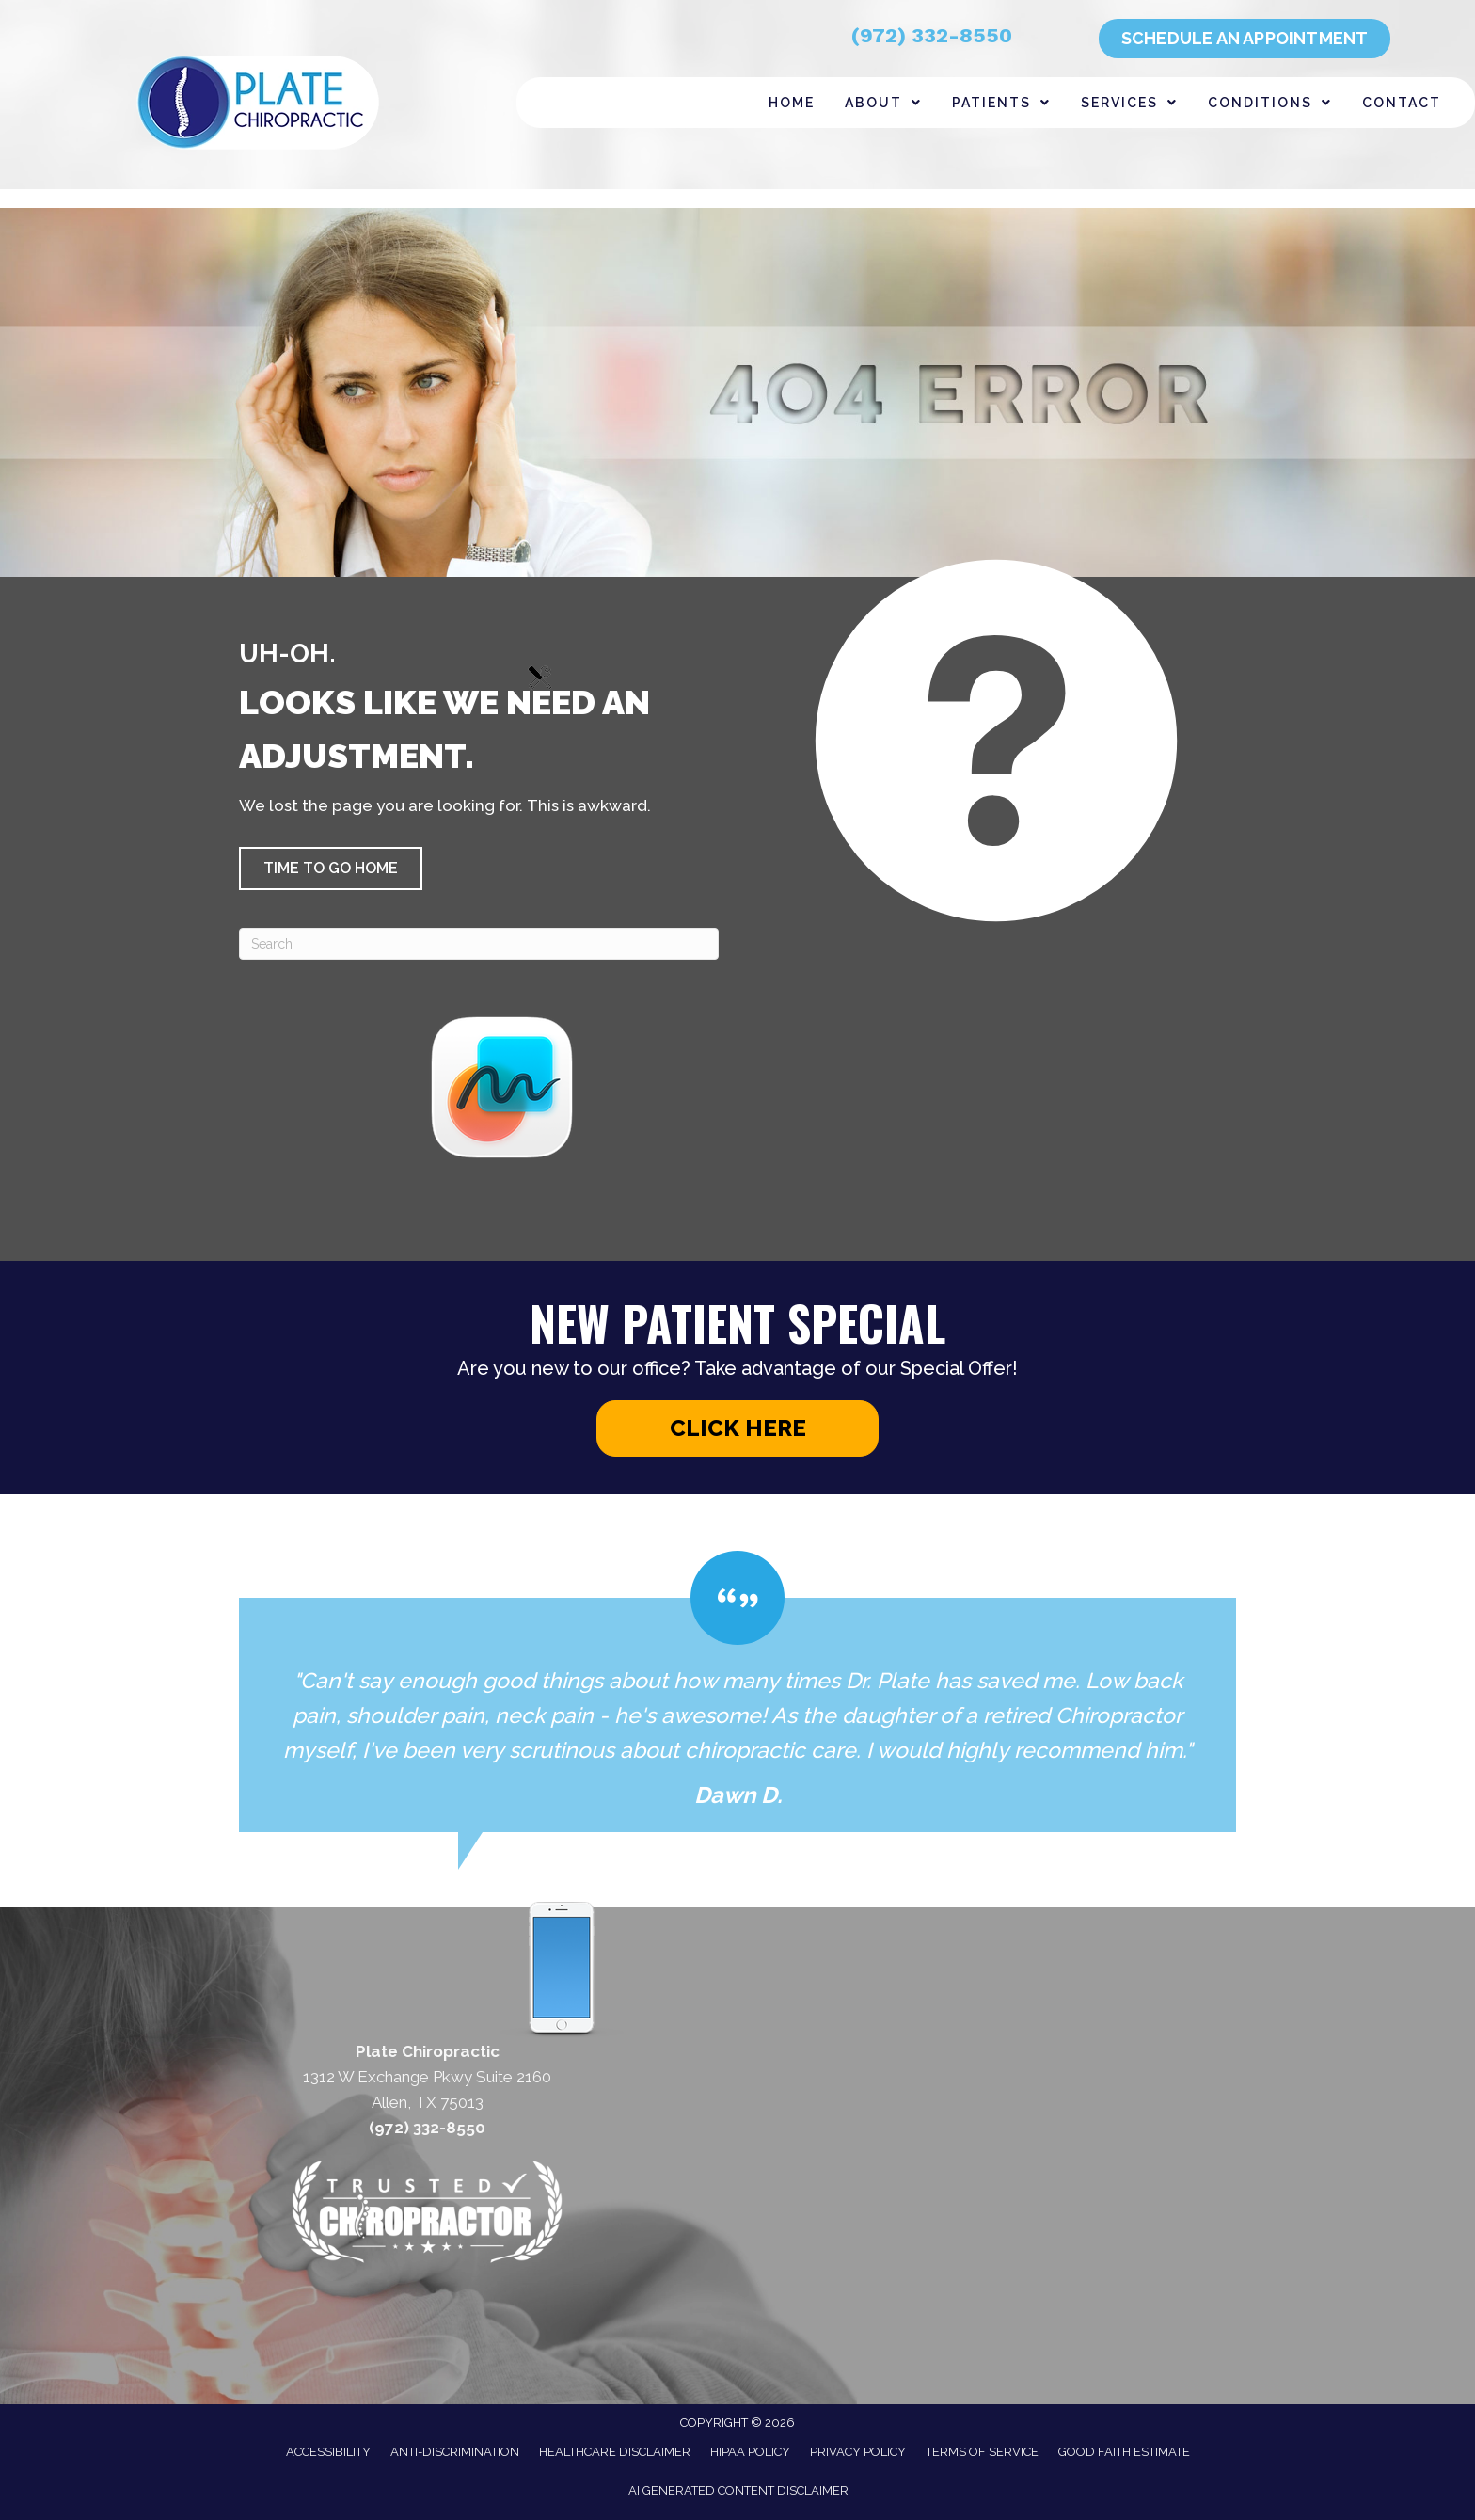 Image resolution: width=1475 pixels, height=2520 pixels. Describe the element at coordinates (501, 1087) in the screenshot. I see `open freeform app for brainstorming and sketching` at that location.